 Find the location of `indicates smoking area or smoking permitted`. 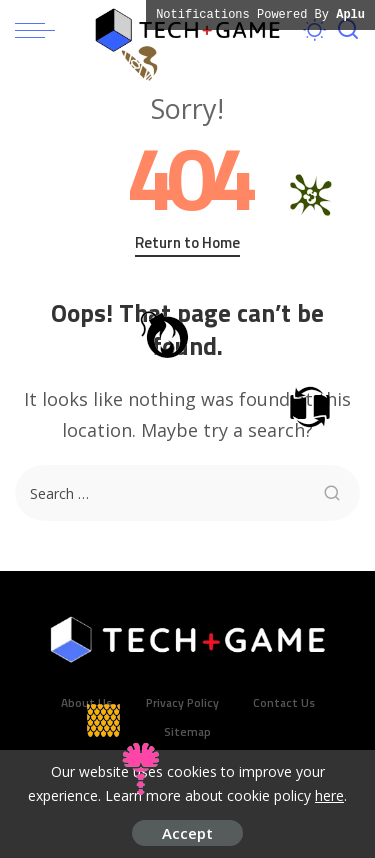

indicates smoking area or smoking permitted is located at coordinates (139, 63).